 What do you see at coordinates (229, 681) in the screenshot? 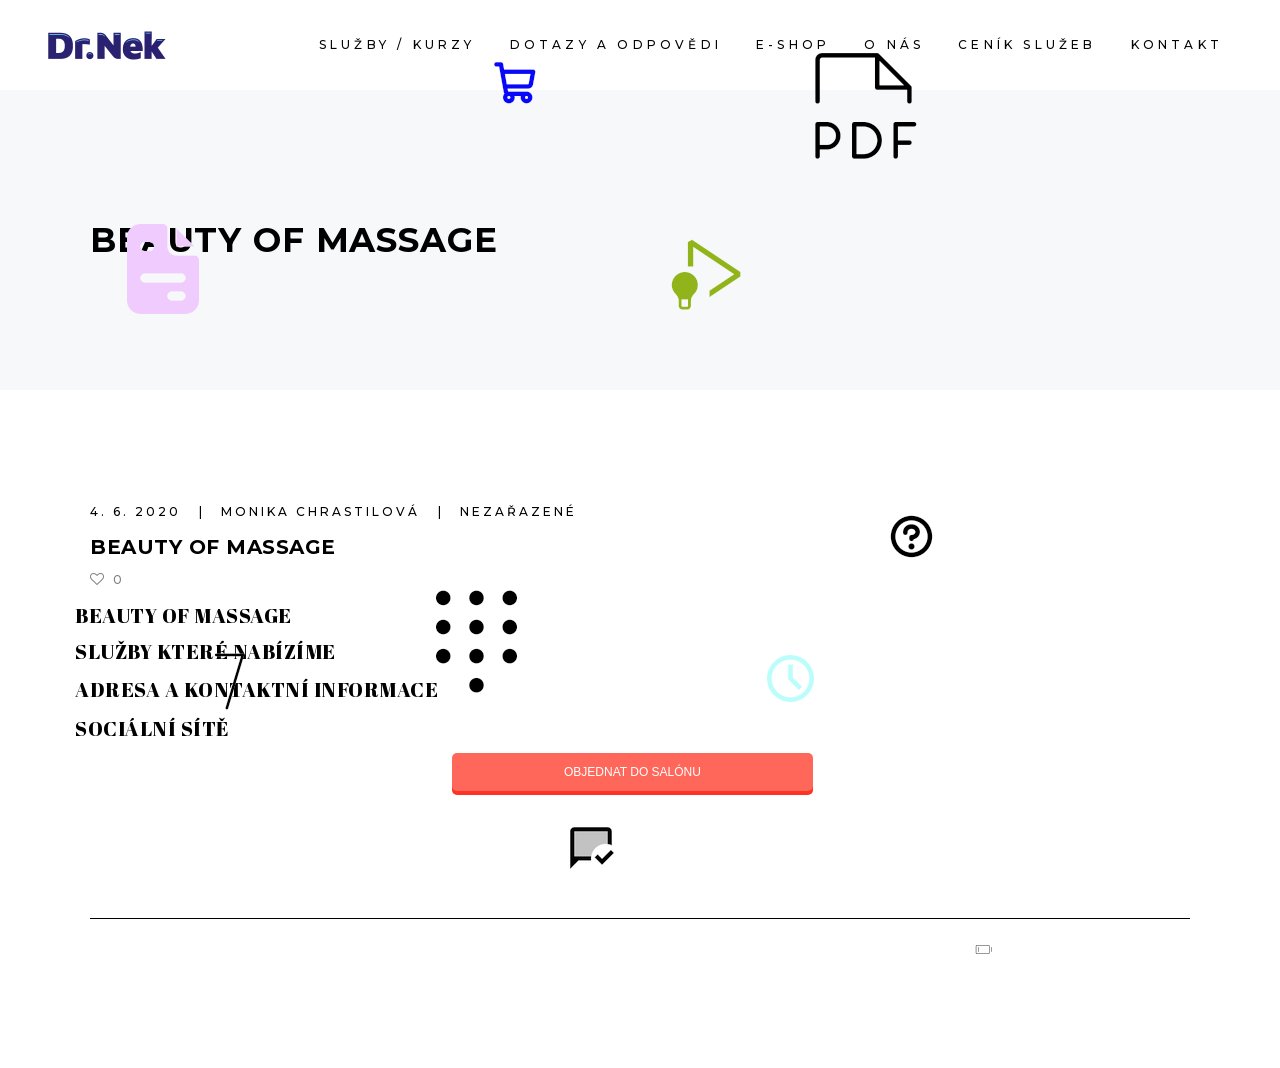
I see `indicates the number seven in a list or sequence` at bounding box center [229, 681].